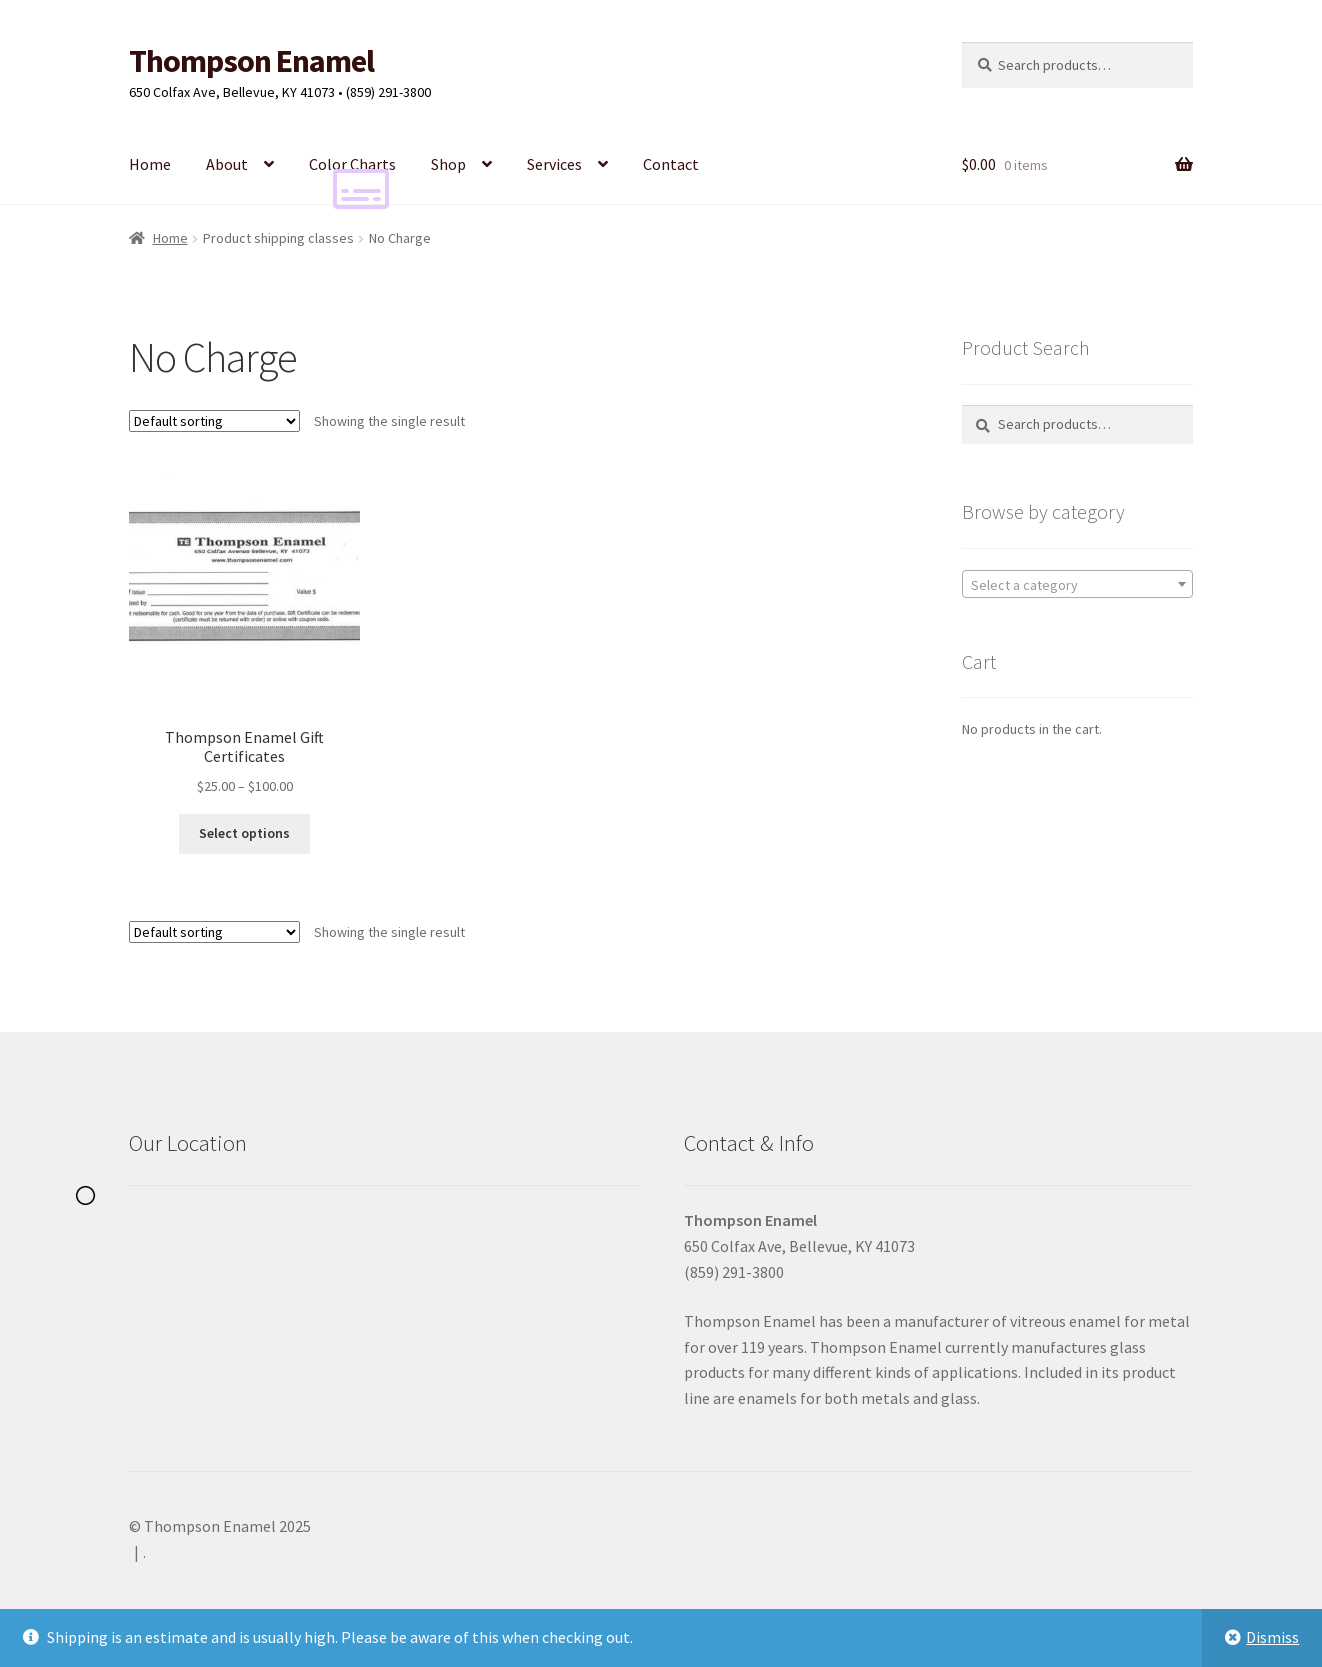 Image resolution: width=1322 pixels, height=1667 pixels. What do you see at coordinates (85, 1195) in the screenshot?
I see `unselected option in a radio button group` at bounding box center [85, 1195].